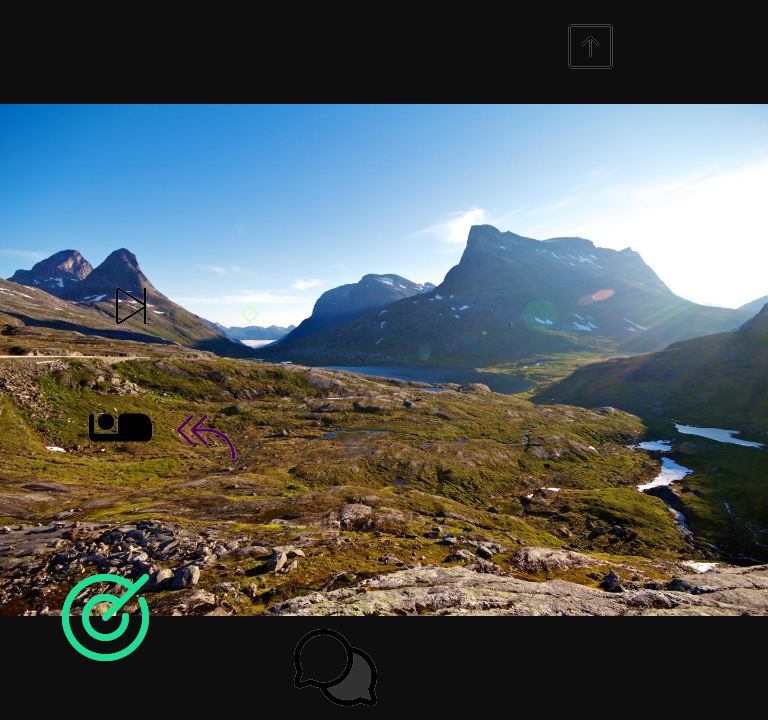  I want to click on set a goal or objective, so click(105, 617).